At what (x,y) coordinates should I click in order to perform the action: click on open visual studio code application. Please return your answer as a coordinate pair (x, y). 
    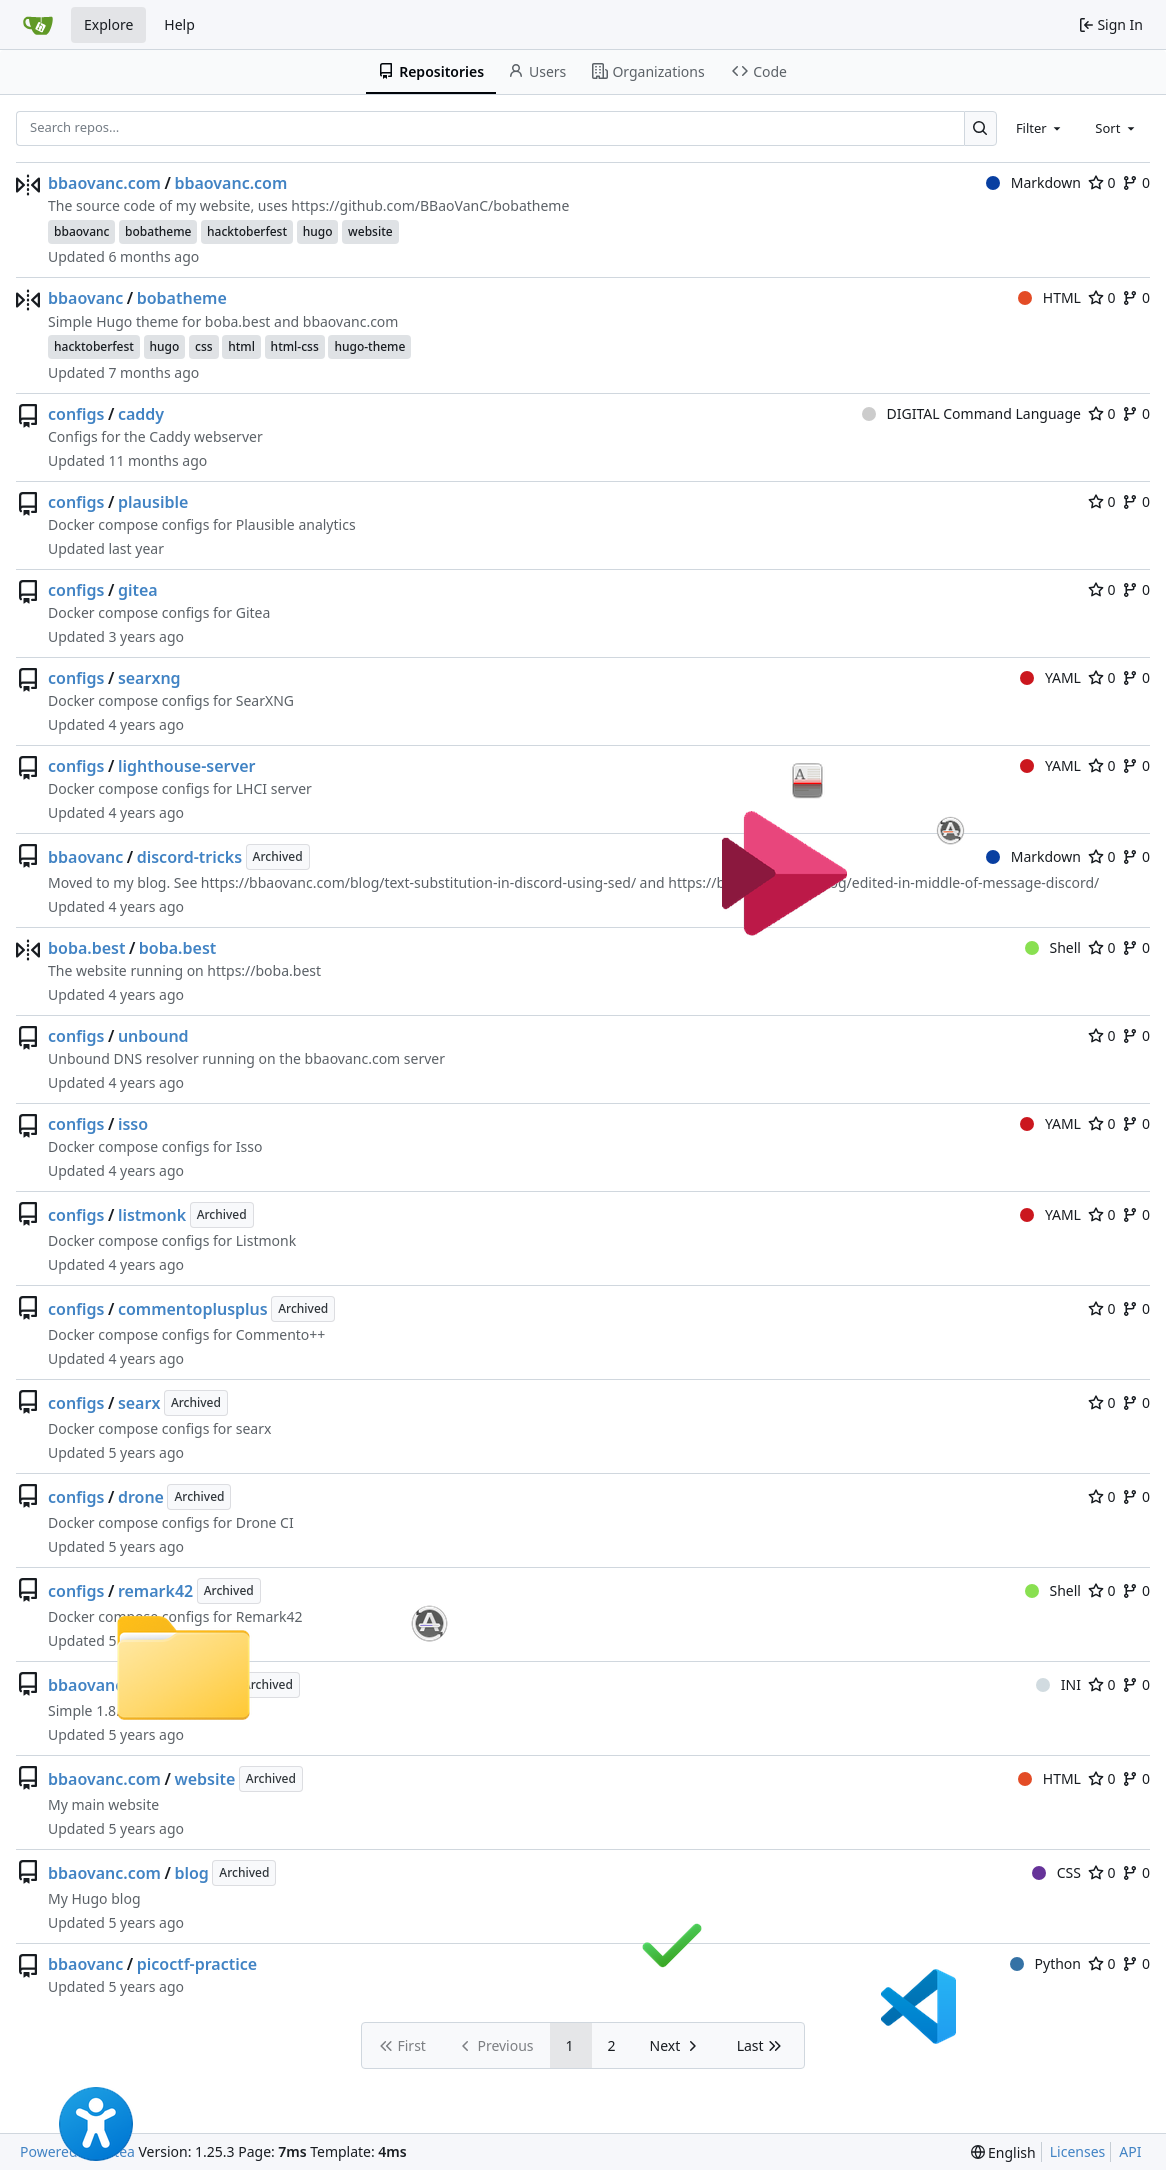
    Looking at the image, I should click on (918, 2006).